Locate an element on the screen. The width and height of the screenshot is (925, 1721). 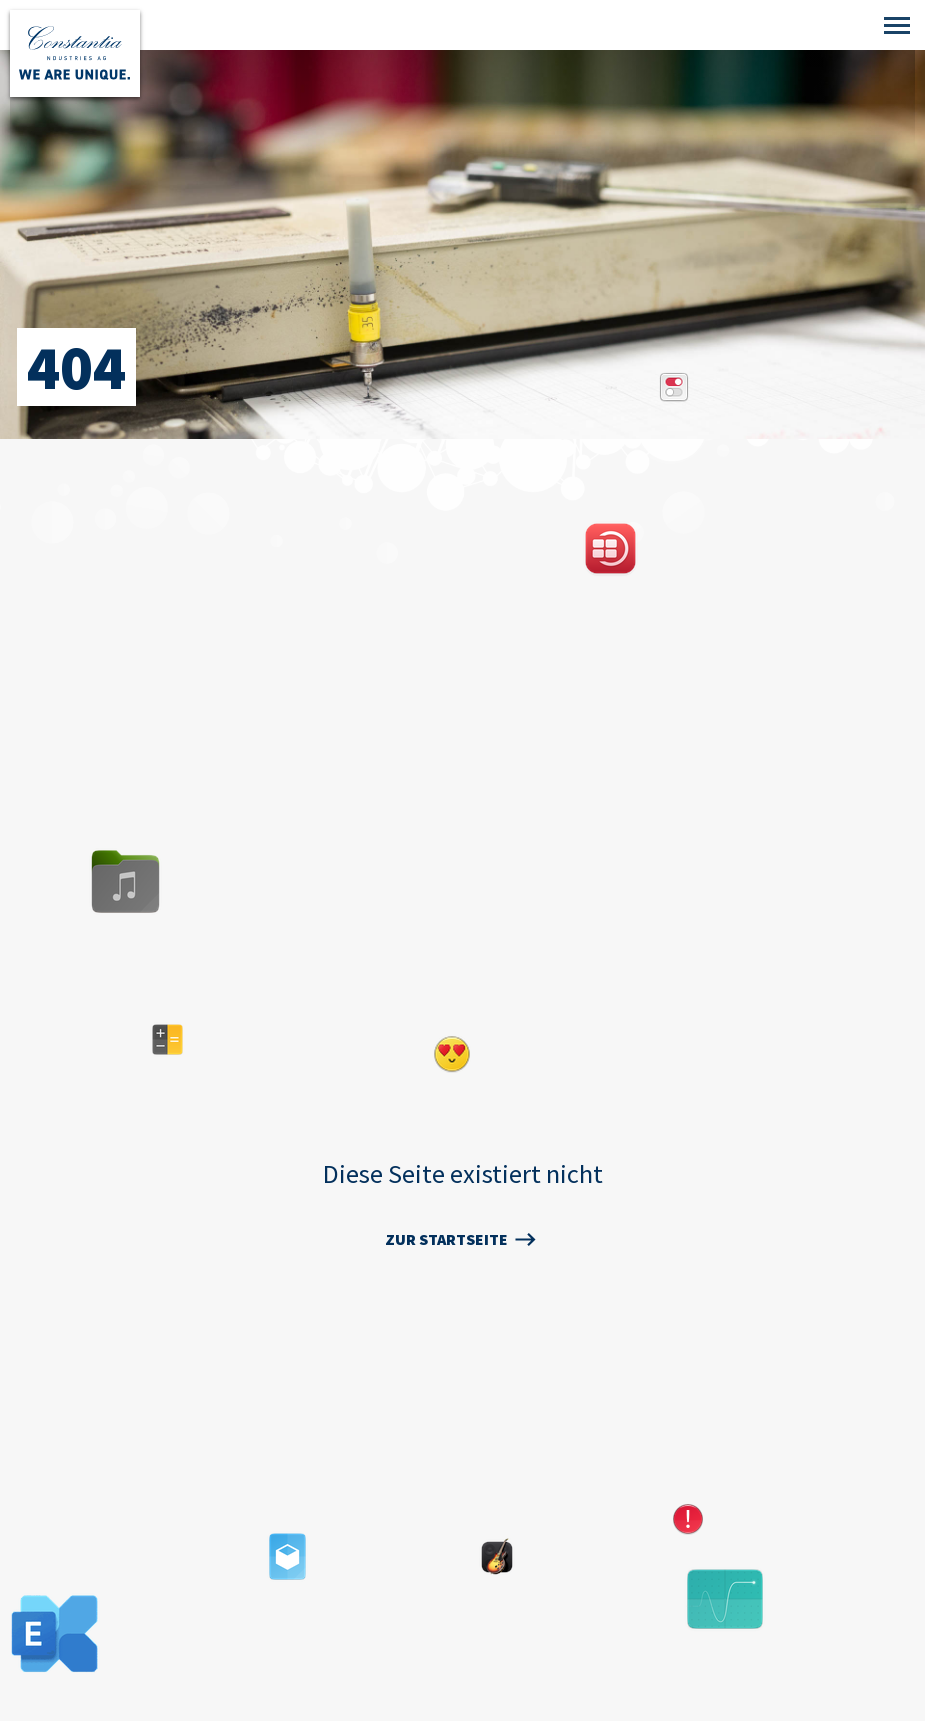
open the calculator app is located at coordinates (167, 1039).